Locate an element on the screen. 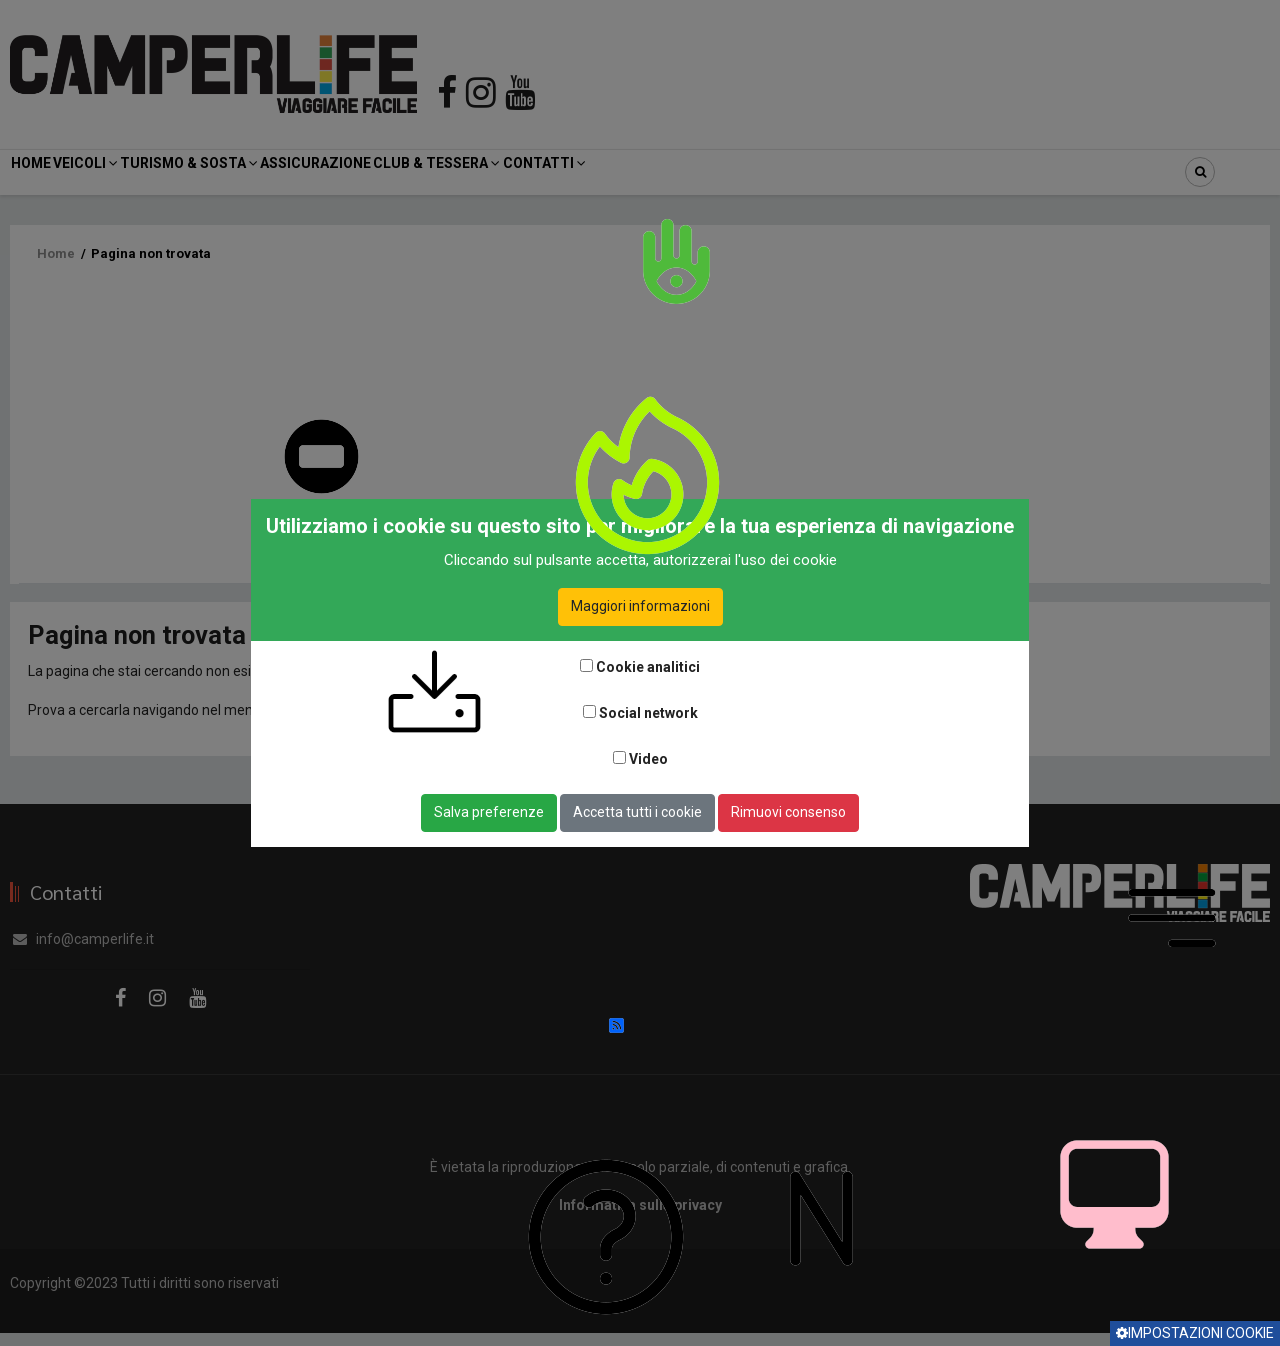  download a file to your device is located at coordinates (434, 696).